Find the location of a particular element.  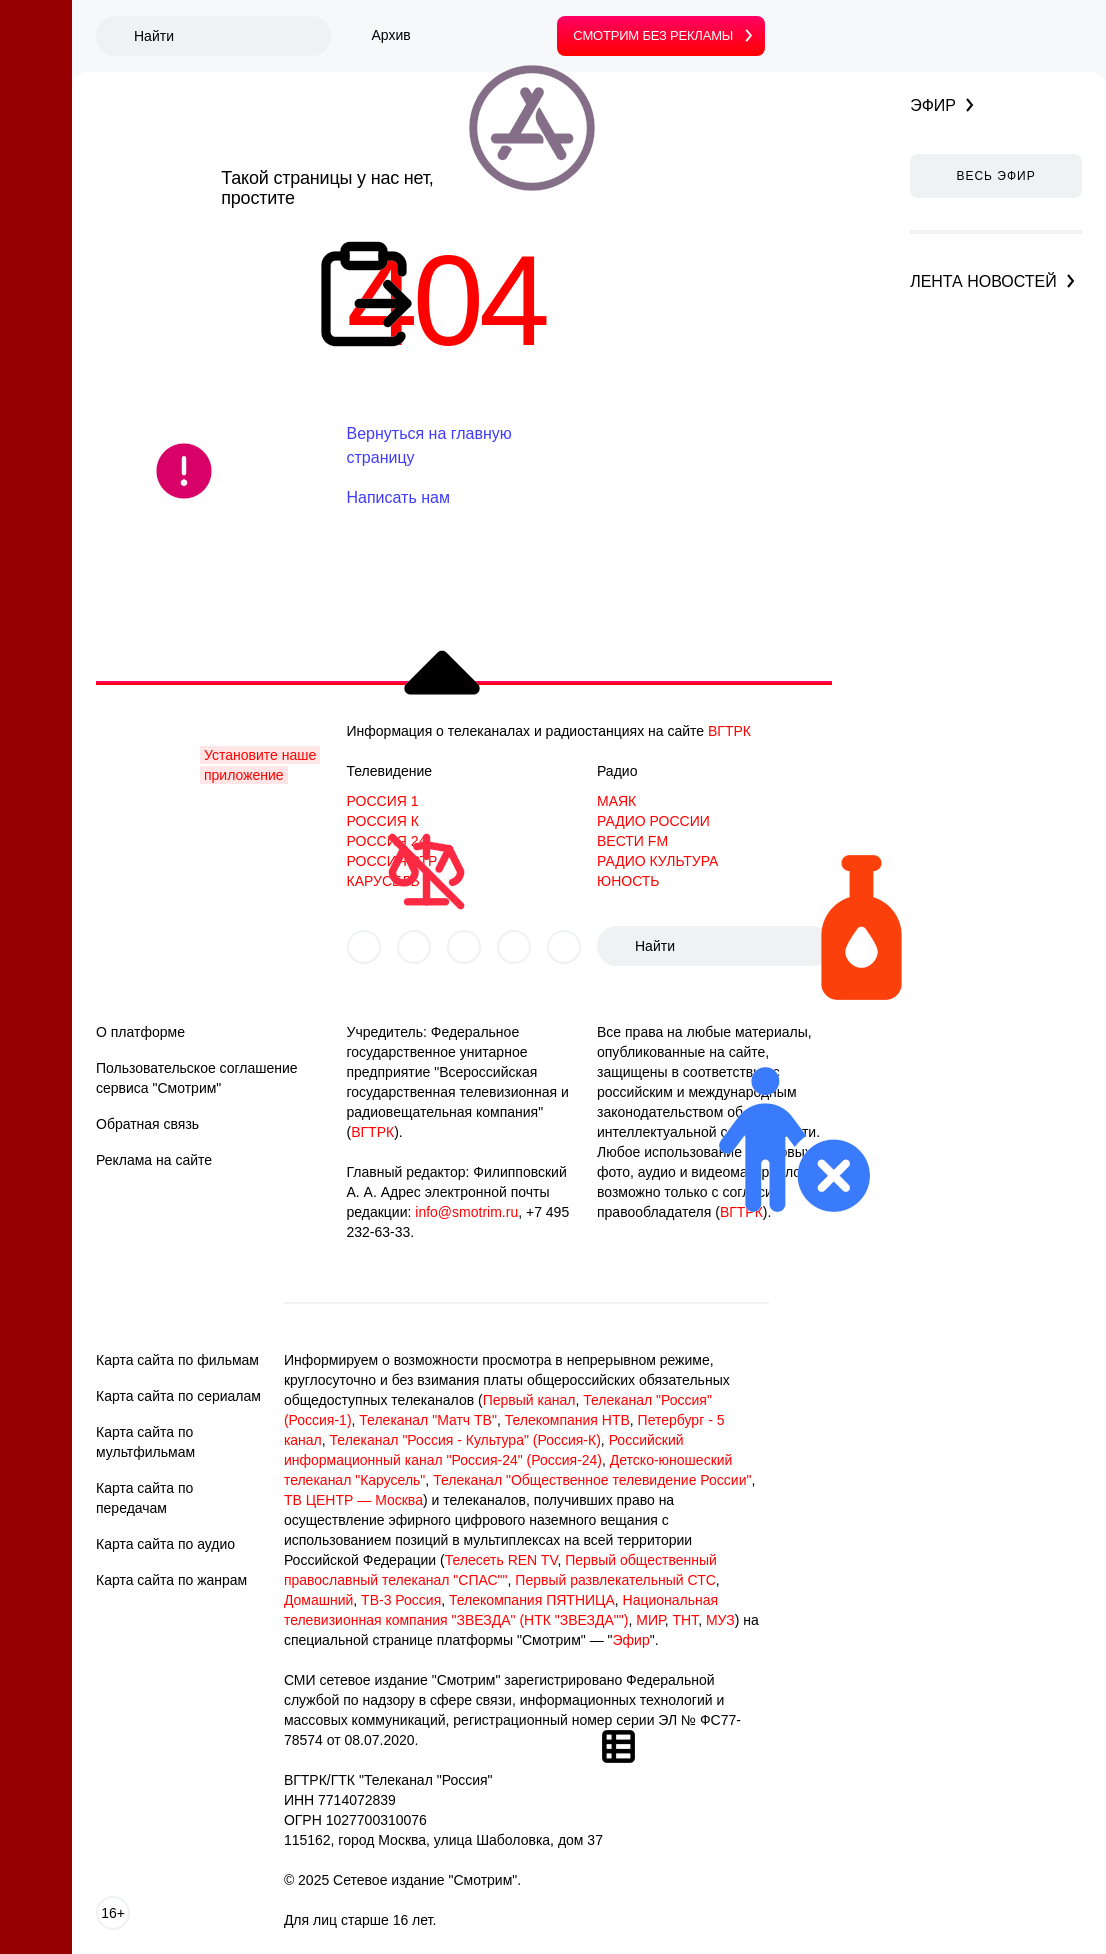

paste content from clipboard is located at coordinates (364, 294).